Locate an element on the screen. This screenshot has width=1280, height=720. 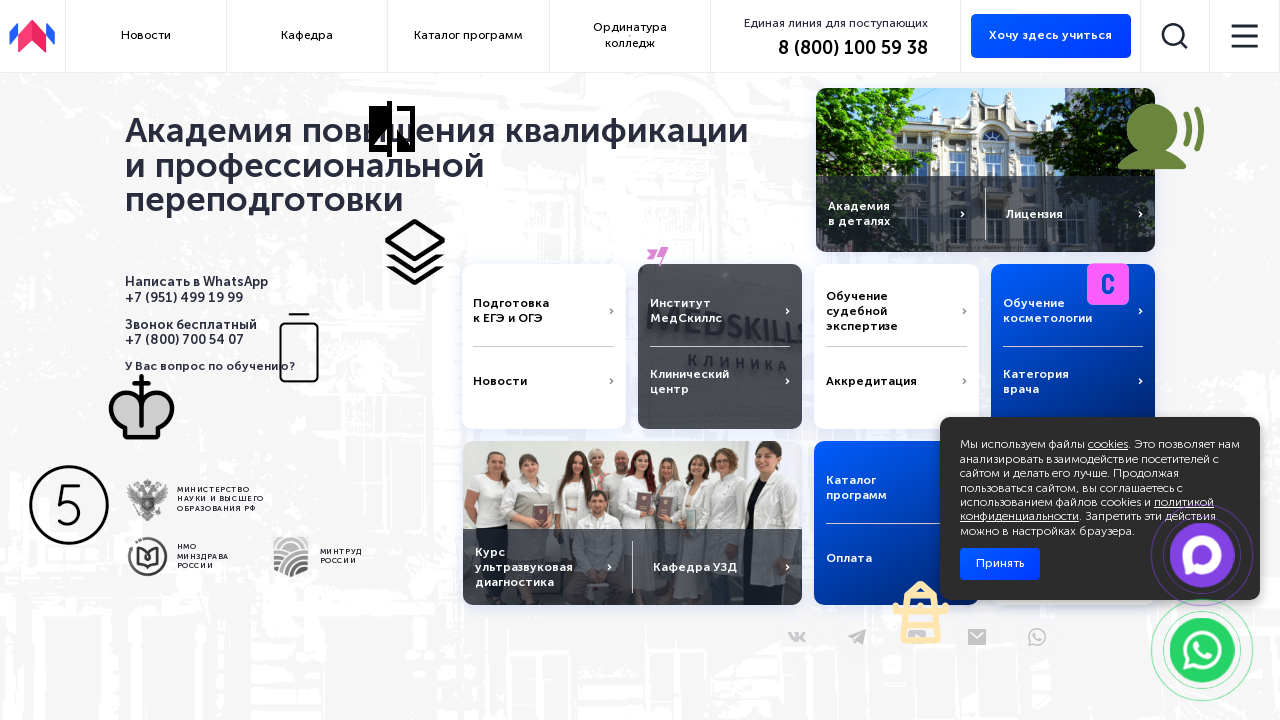
access website accessibility or guidance features is located at coordinates (920, 614).